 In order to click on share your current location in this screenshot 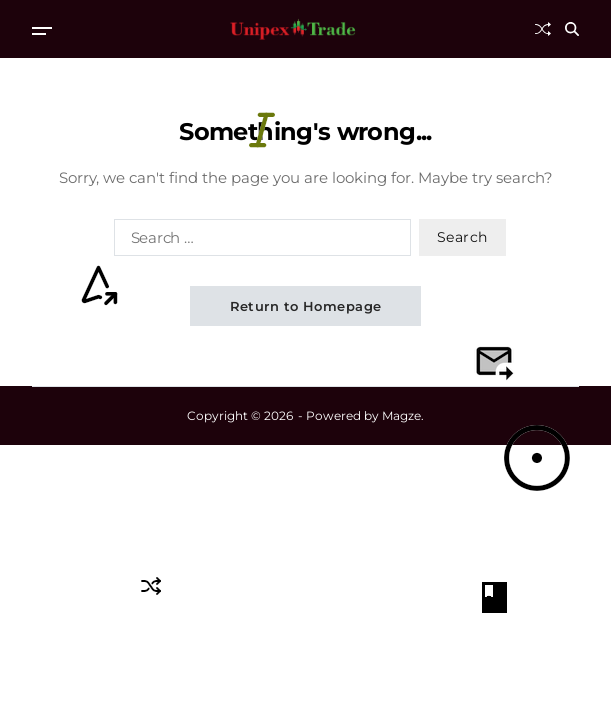, I will do `click(98, 284)`.